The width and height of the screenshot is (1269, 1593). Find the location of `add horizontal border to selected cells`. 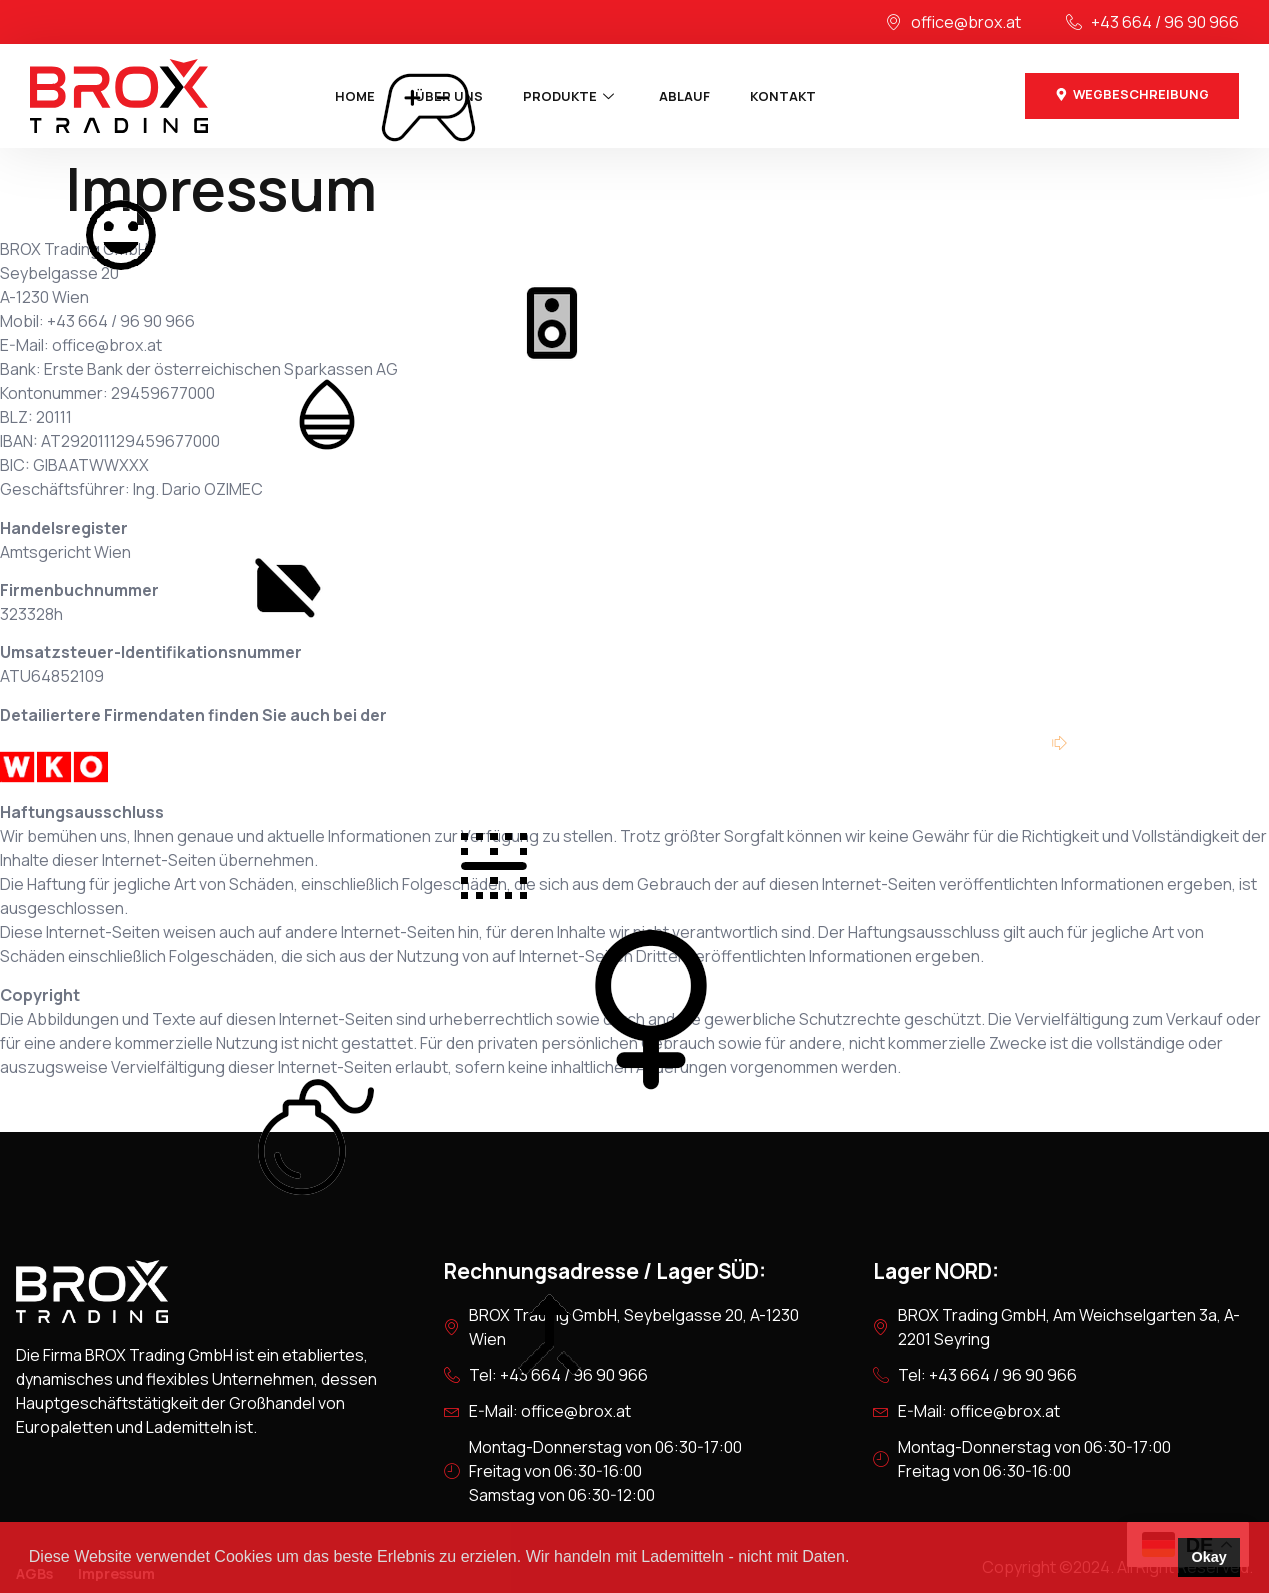

add horizontal border to selected cells is located at coordinates (494, 866).